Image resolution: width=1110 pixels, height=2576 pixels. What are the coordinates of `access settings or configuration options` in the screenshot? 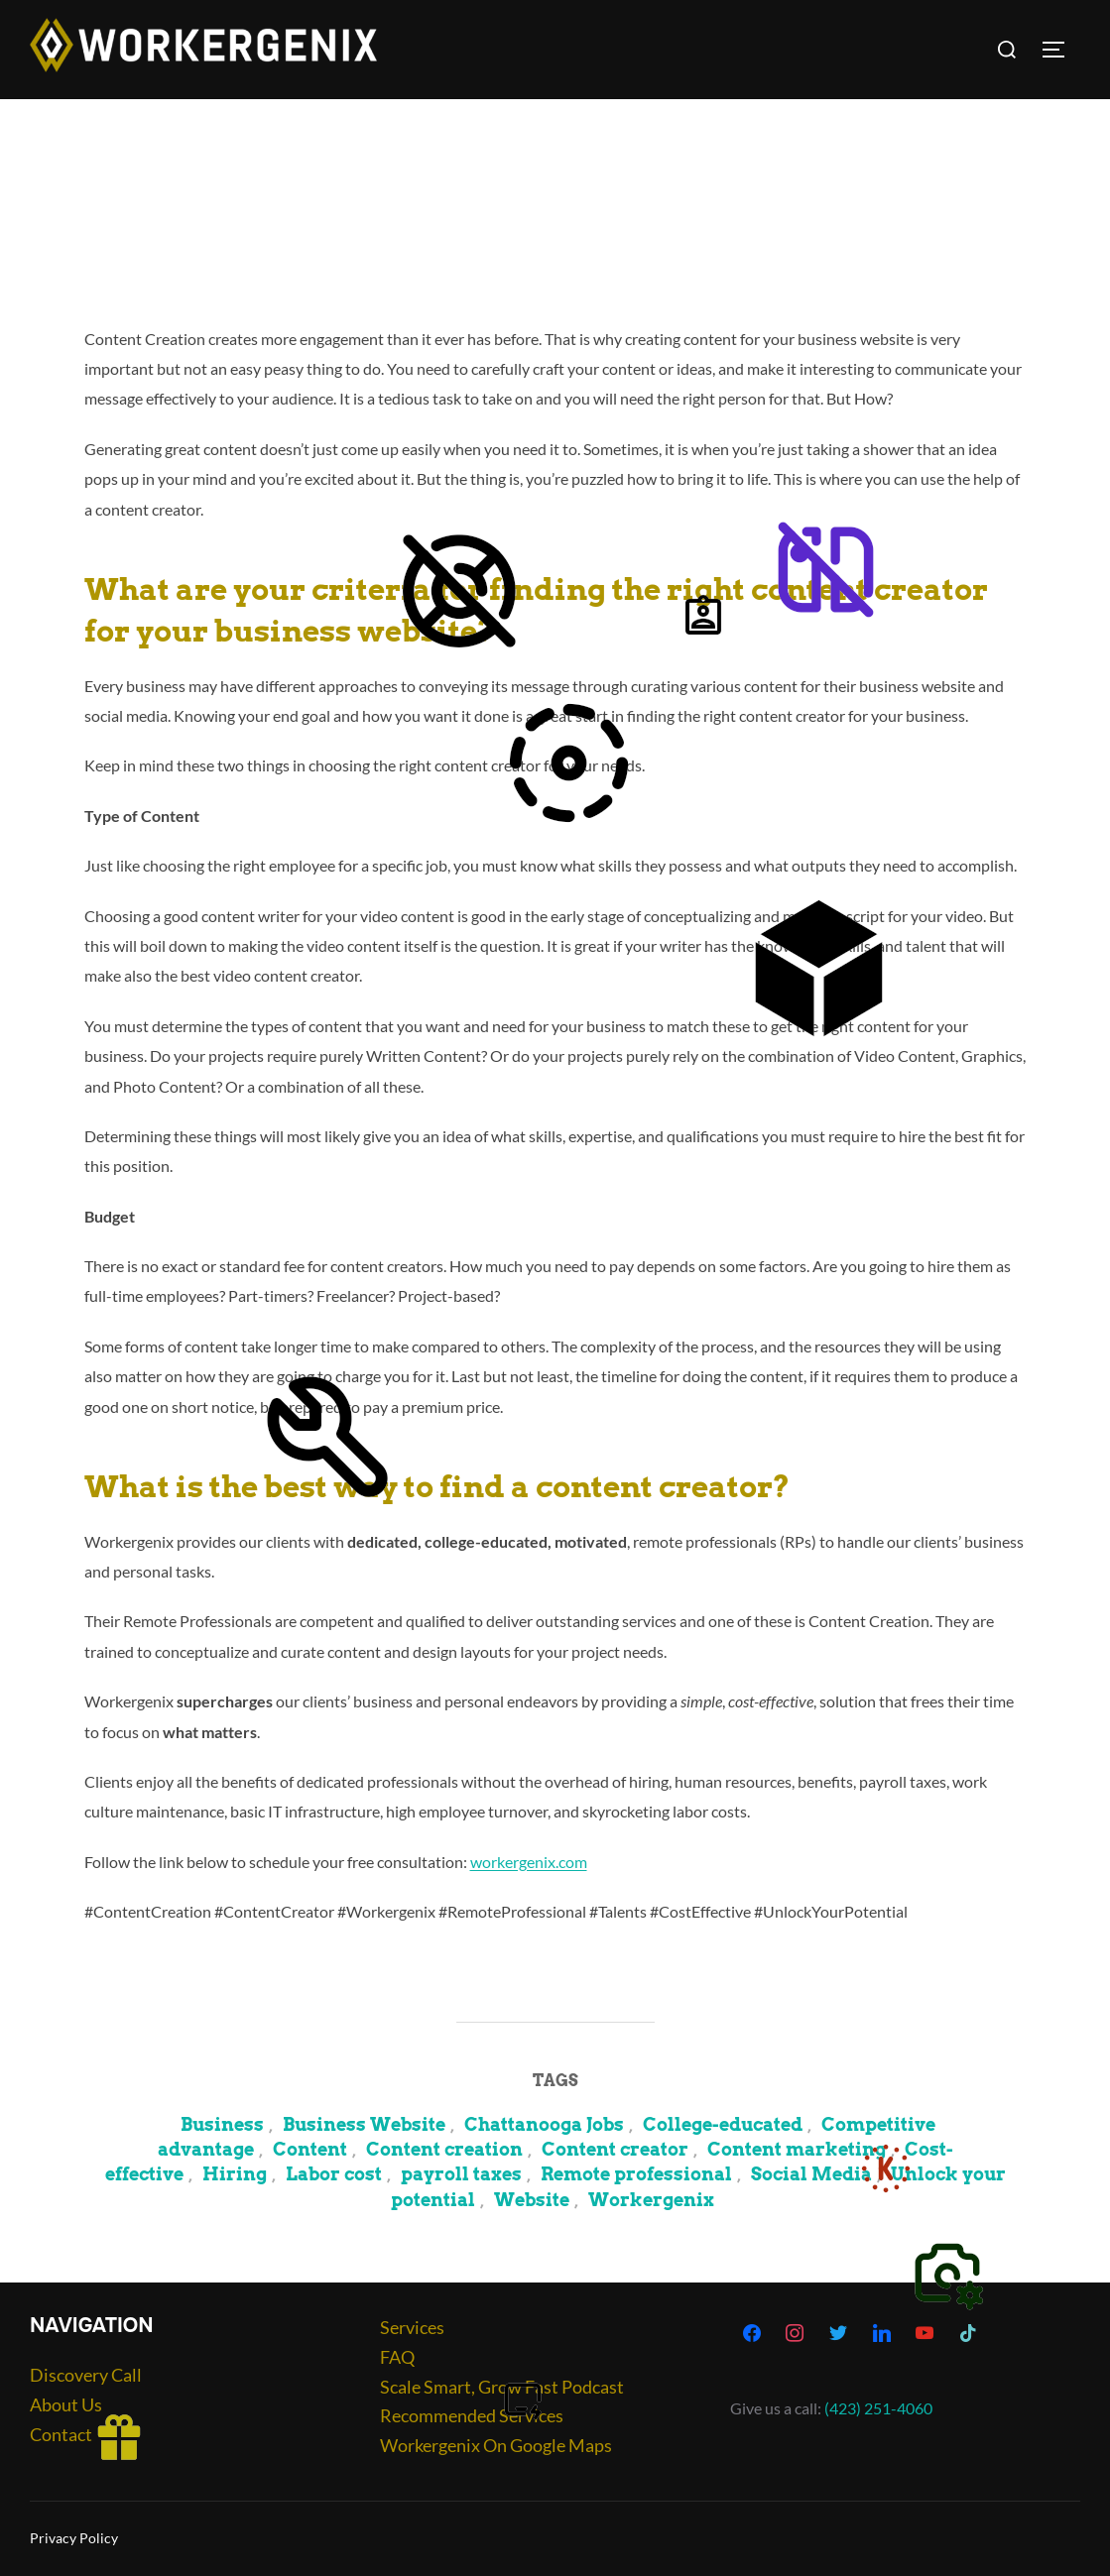 It's located at (327, 1437).